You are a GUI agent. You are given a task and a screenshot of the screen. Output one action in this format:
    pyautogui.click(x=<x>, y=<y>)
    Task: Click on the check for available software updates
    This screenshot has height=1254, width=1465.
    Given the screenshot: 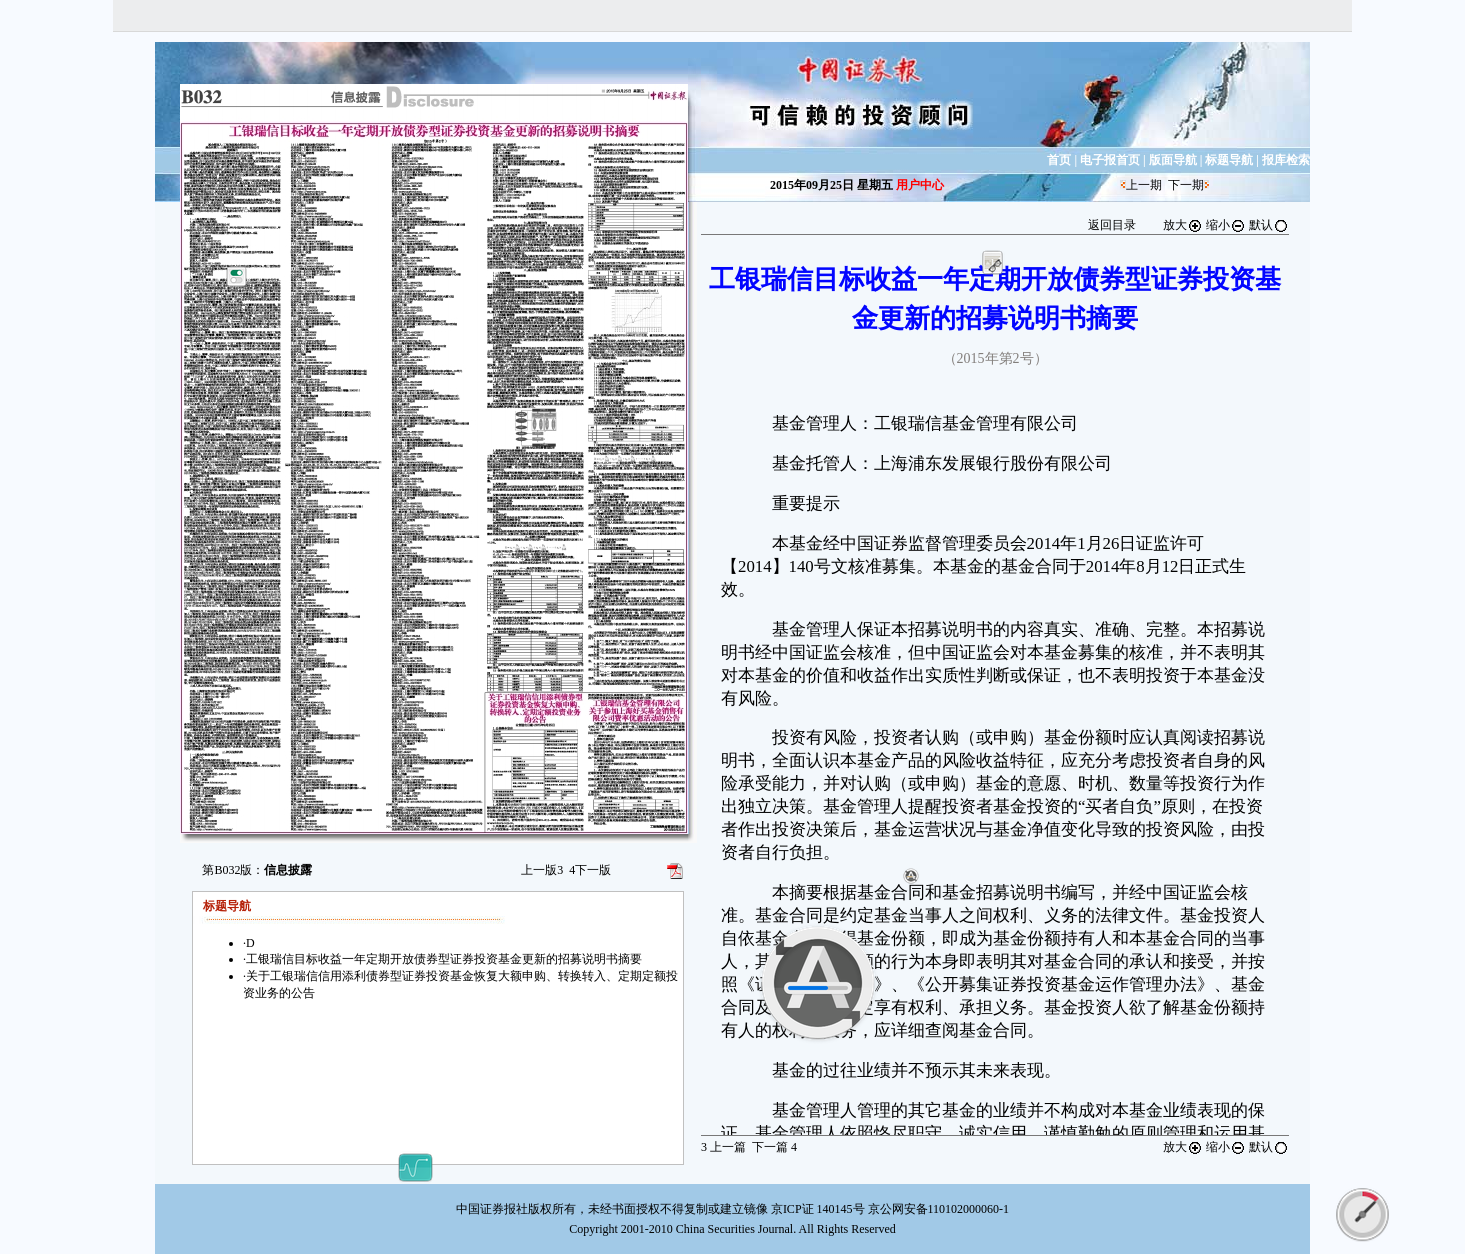 What is the action you would take?
    pyautogui.click(x=911, y=876)
    